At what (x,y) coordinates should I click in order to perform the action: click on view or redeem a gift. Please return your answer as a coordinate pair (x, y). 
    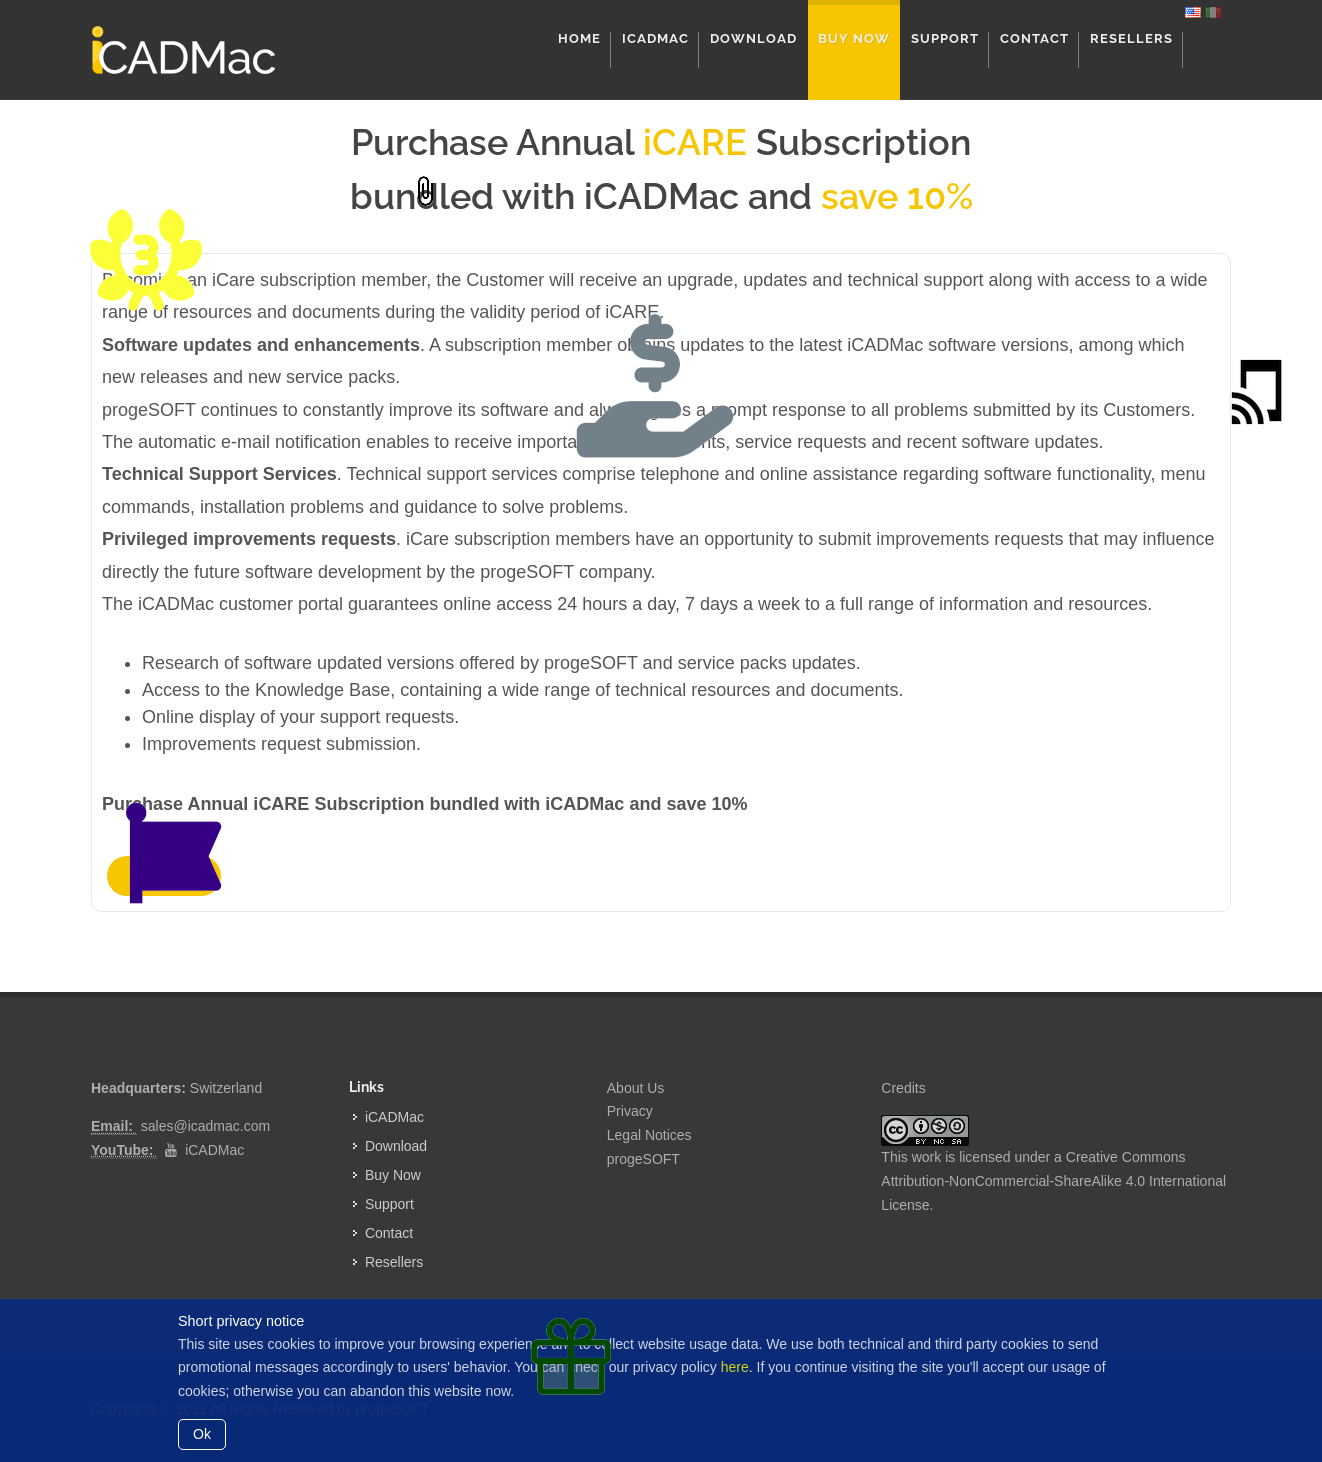
    Looking at the image, I should click on (571, 1361).